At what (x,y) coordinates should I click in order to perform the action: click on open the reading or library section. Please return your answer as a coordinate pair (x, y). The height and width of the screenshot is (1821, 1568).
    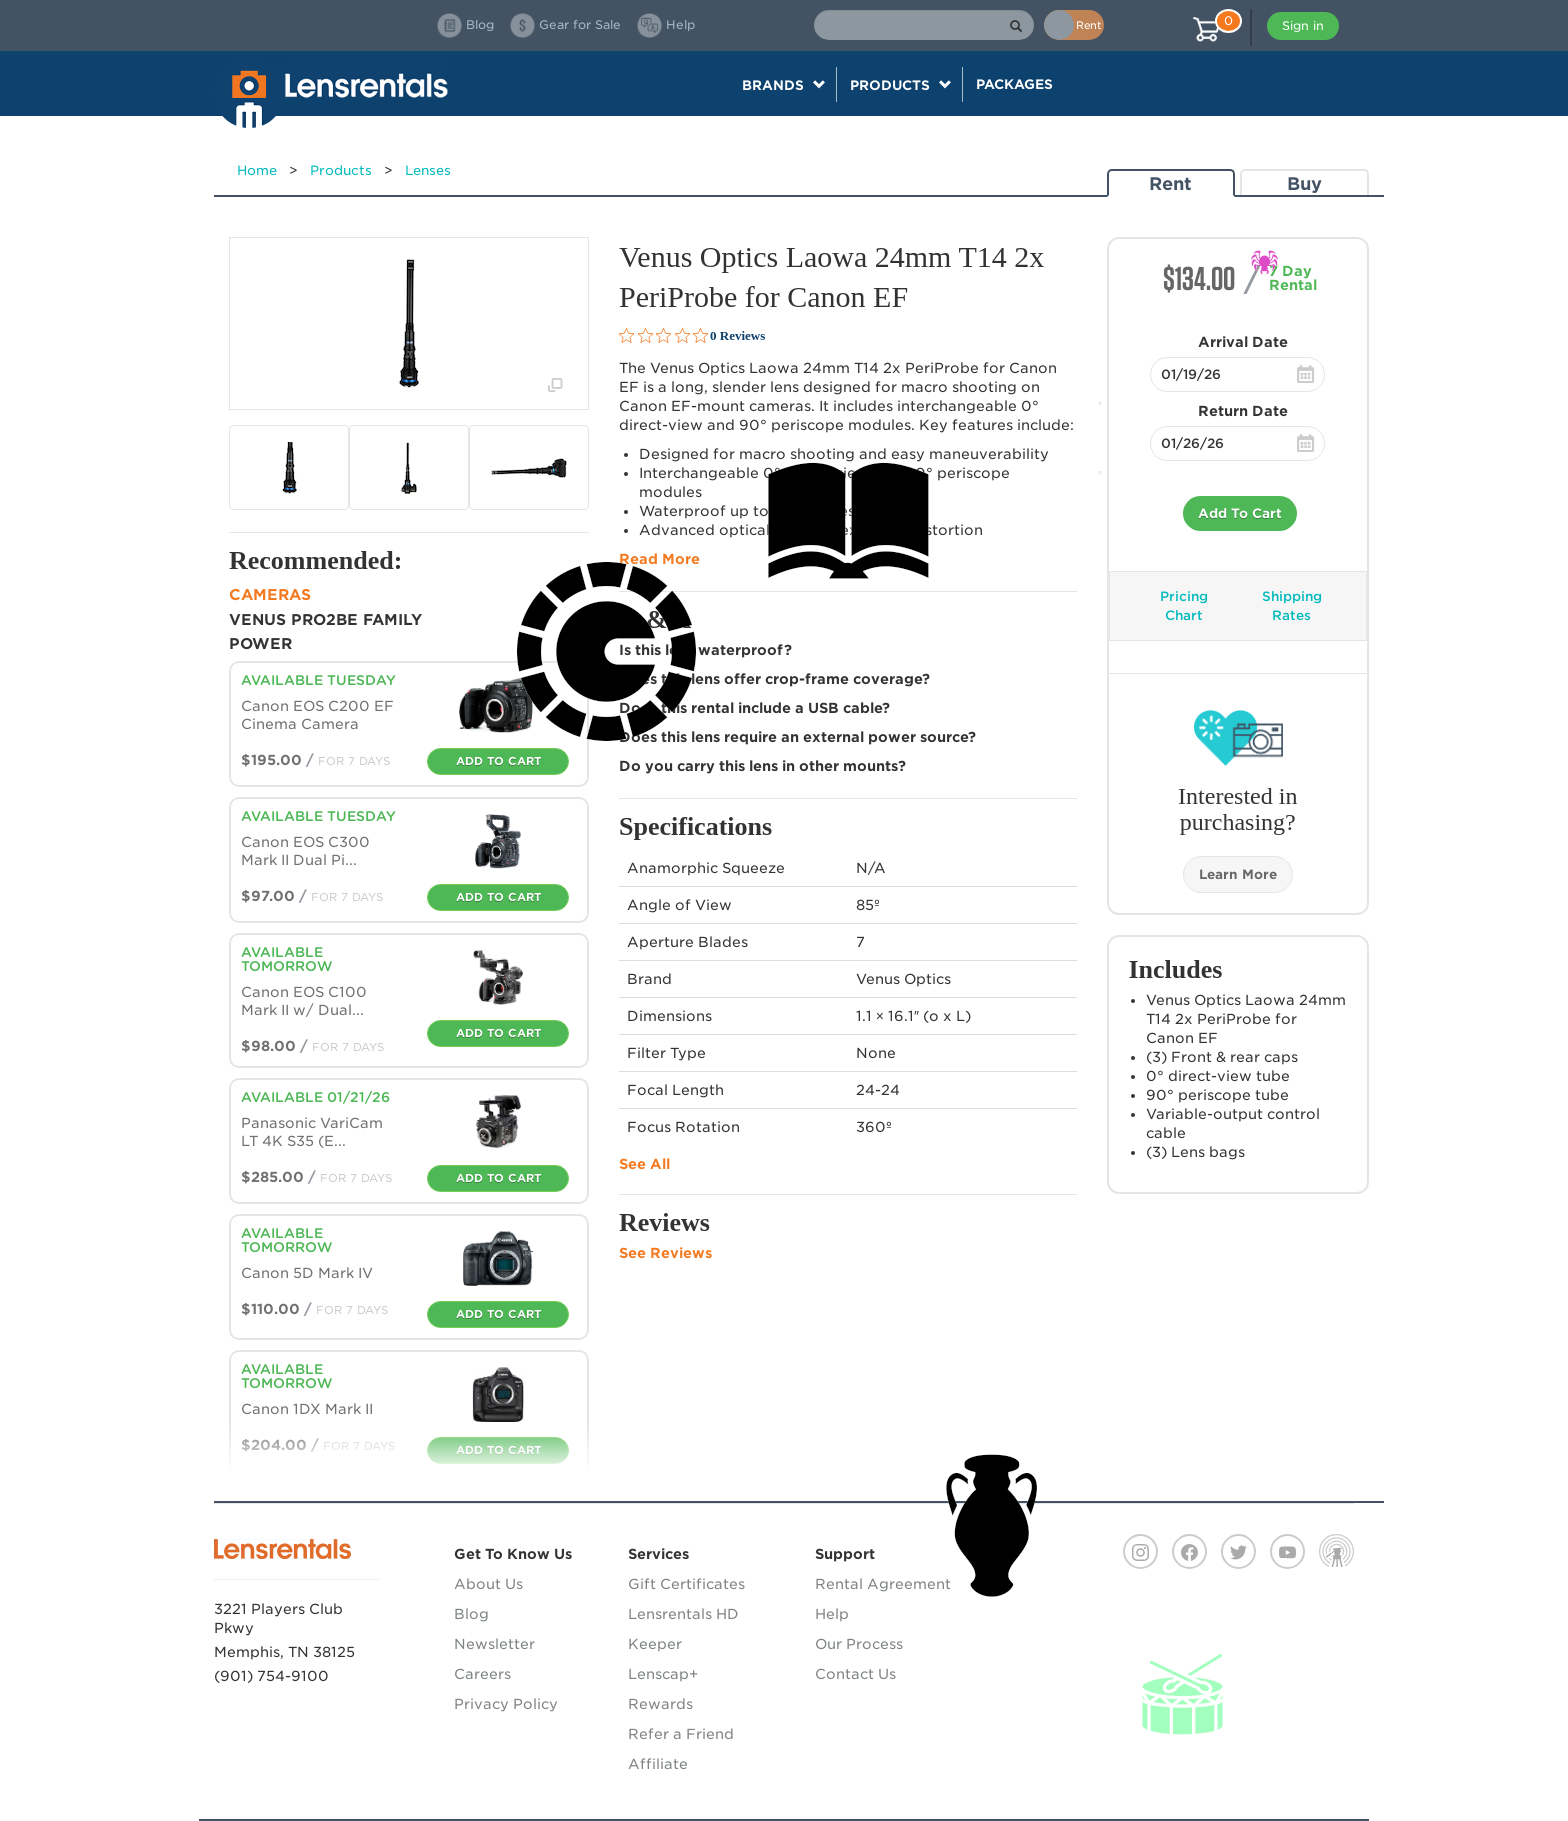
    Looking at the image, I should click on (848, 520).